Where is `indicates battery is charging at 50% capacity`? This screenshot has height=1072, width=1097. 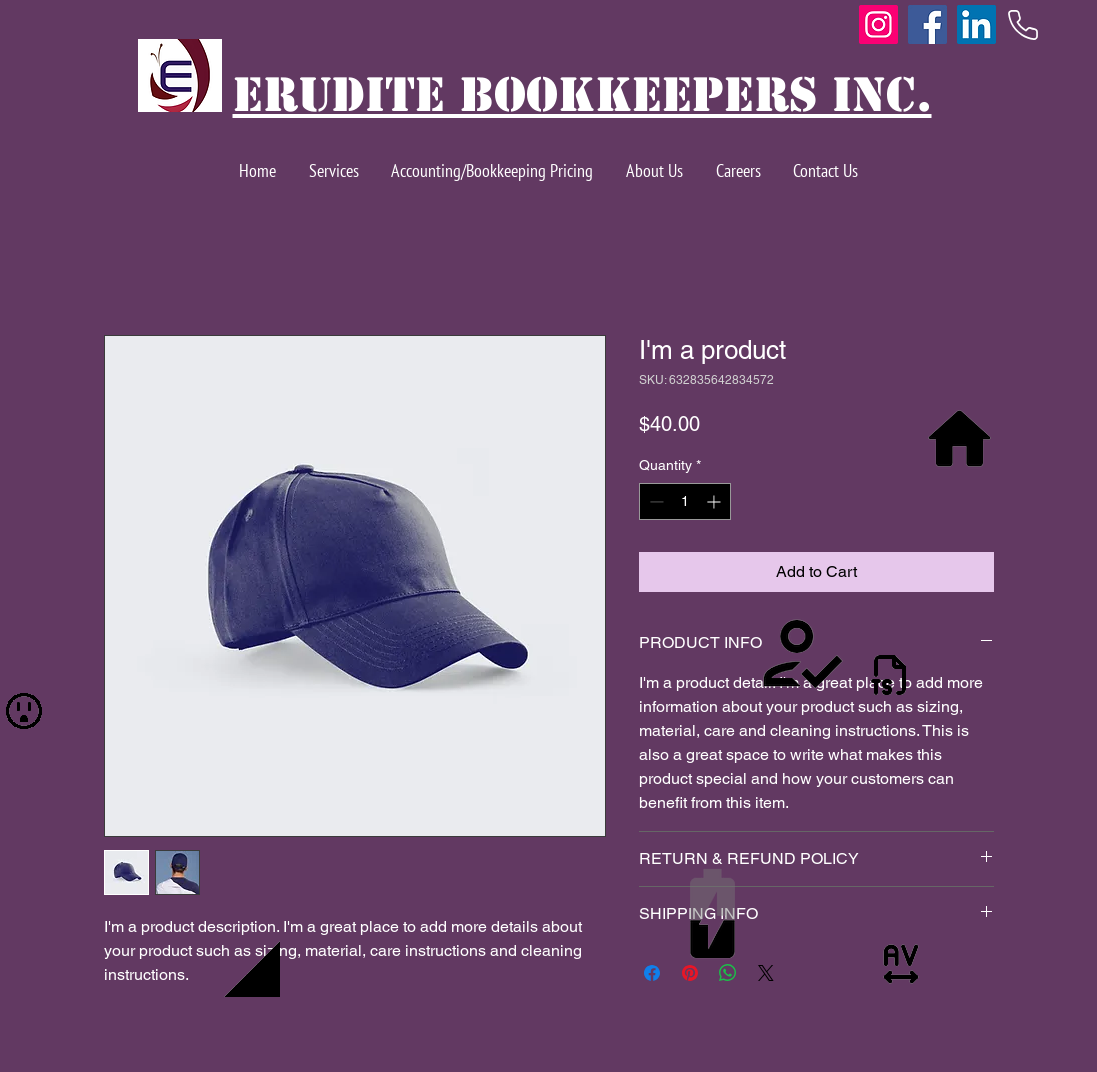
indicates battery is charging at 50% capacity is located at coordinates (712, 913).